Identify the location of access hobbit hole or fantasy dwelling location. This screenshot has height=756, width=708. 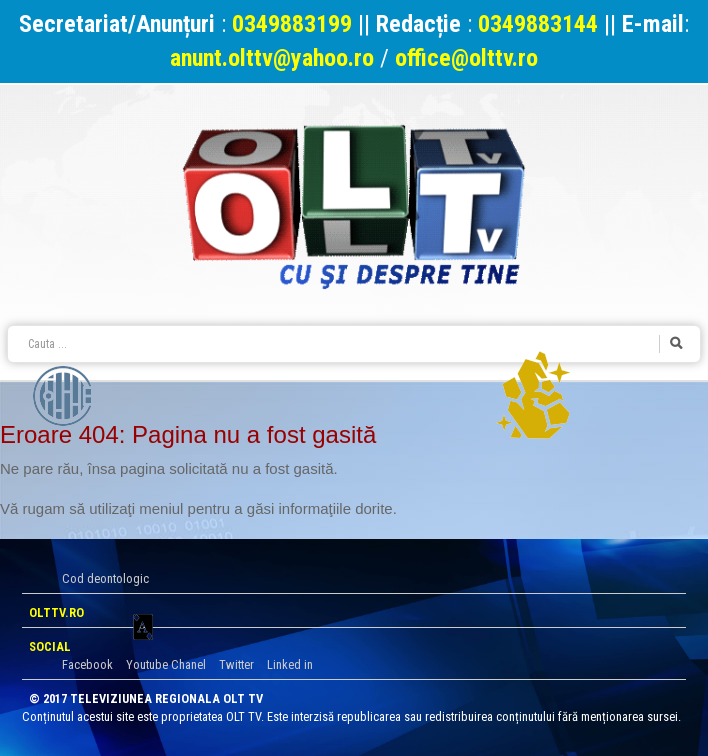
(63, 396).